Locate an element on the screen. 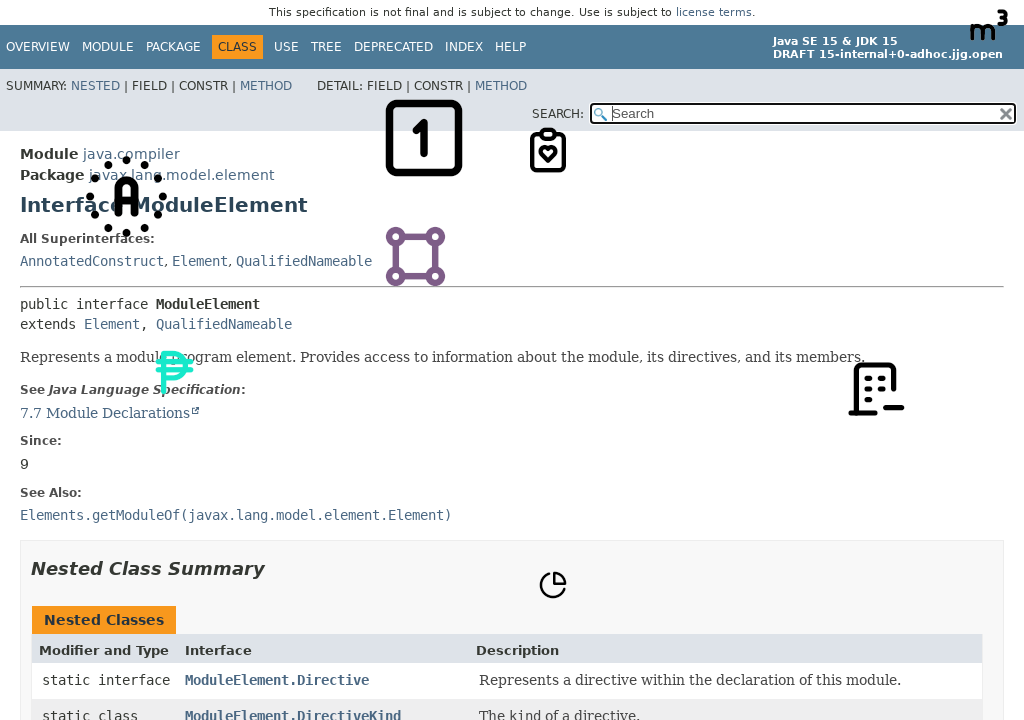  view your saved favorites or wishlist is located at coordinates (548, 150).